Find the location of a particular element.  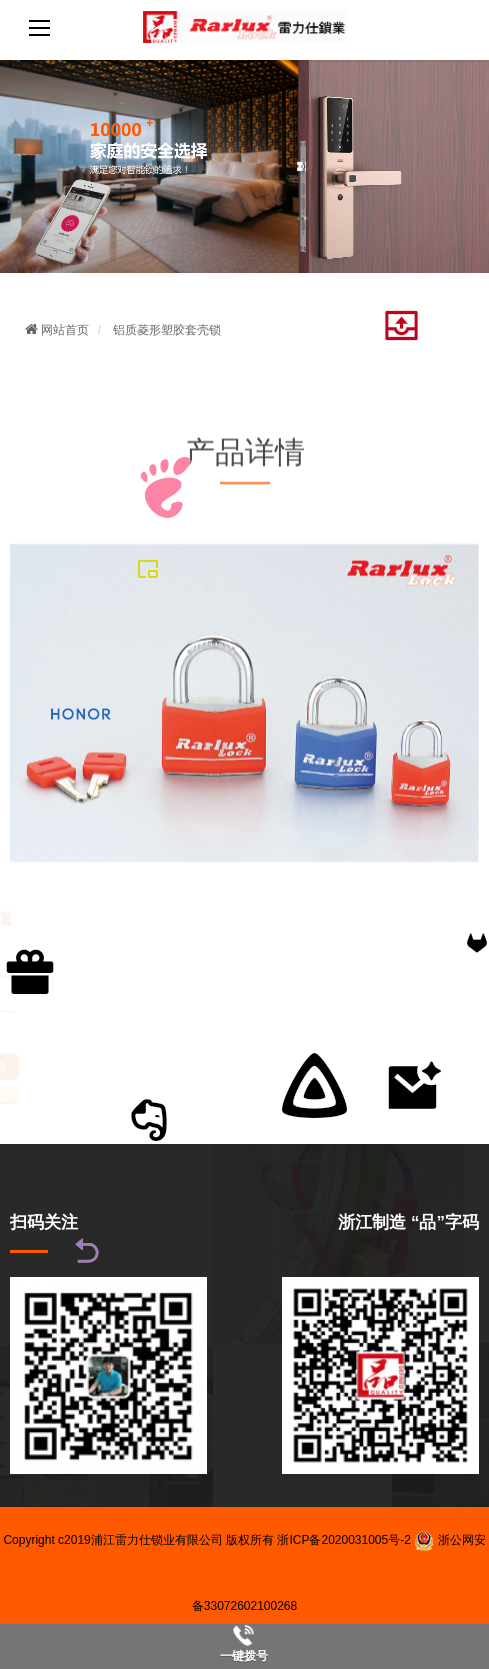

export or share content is located at coordinates (401, 325).